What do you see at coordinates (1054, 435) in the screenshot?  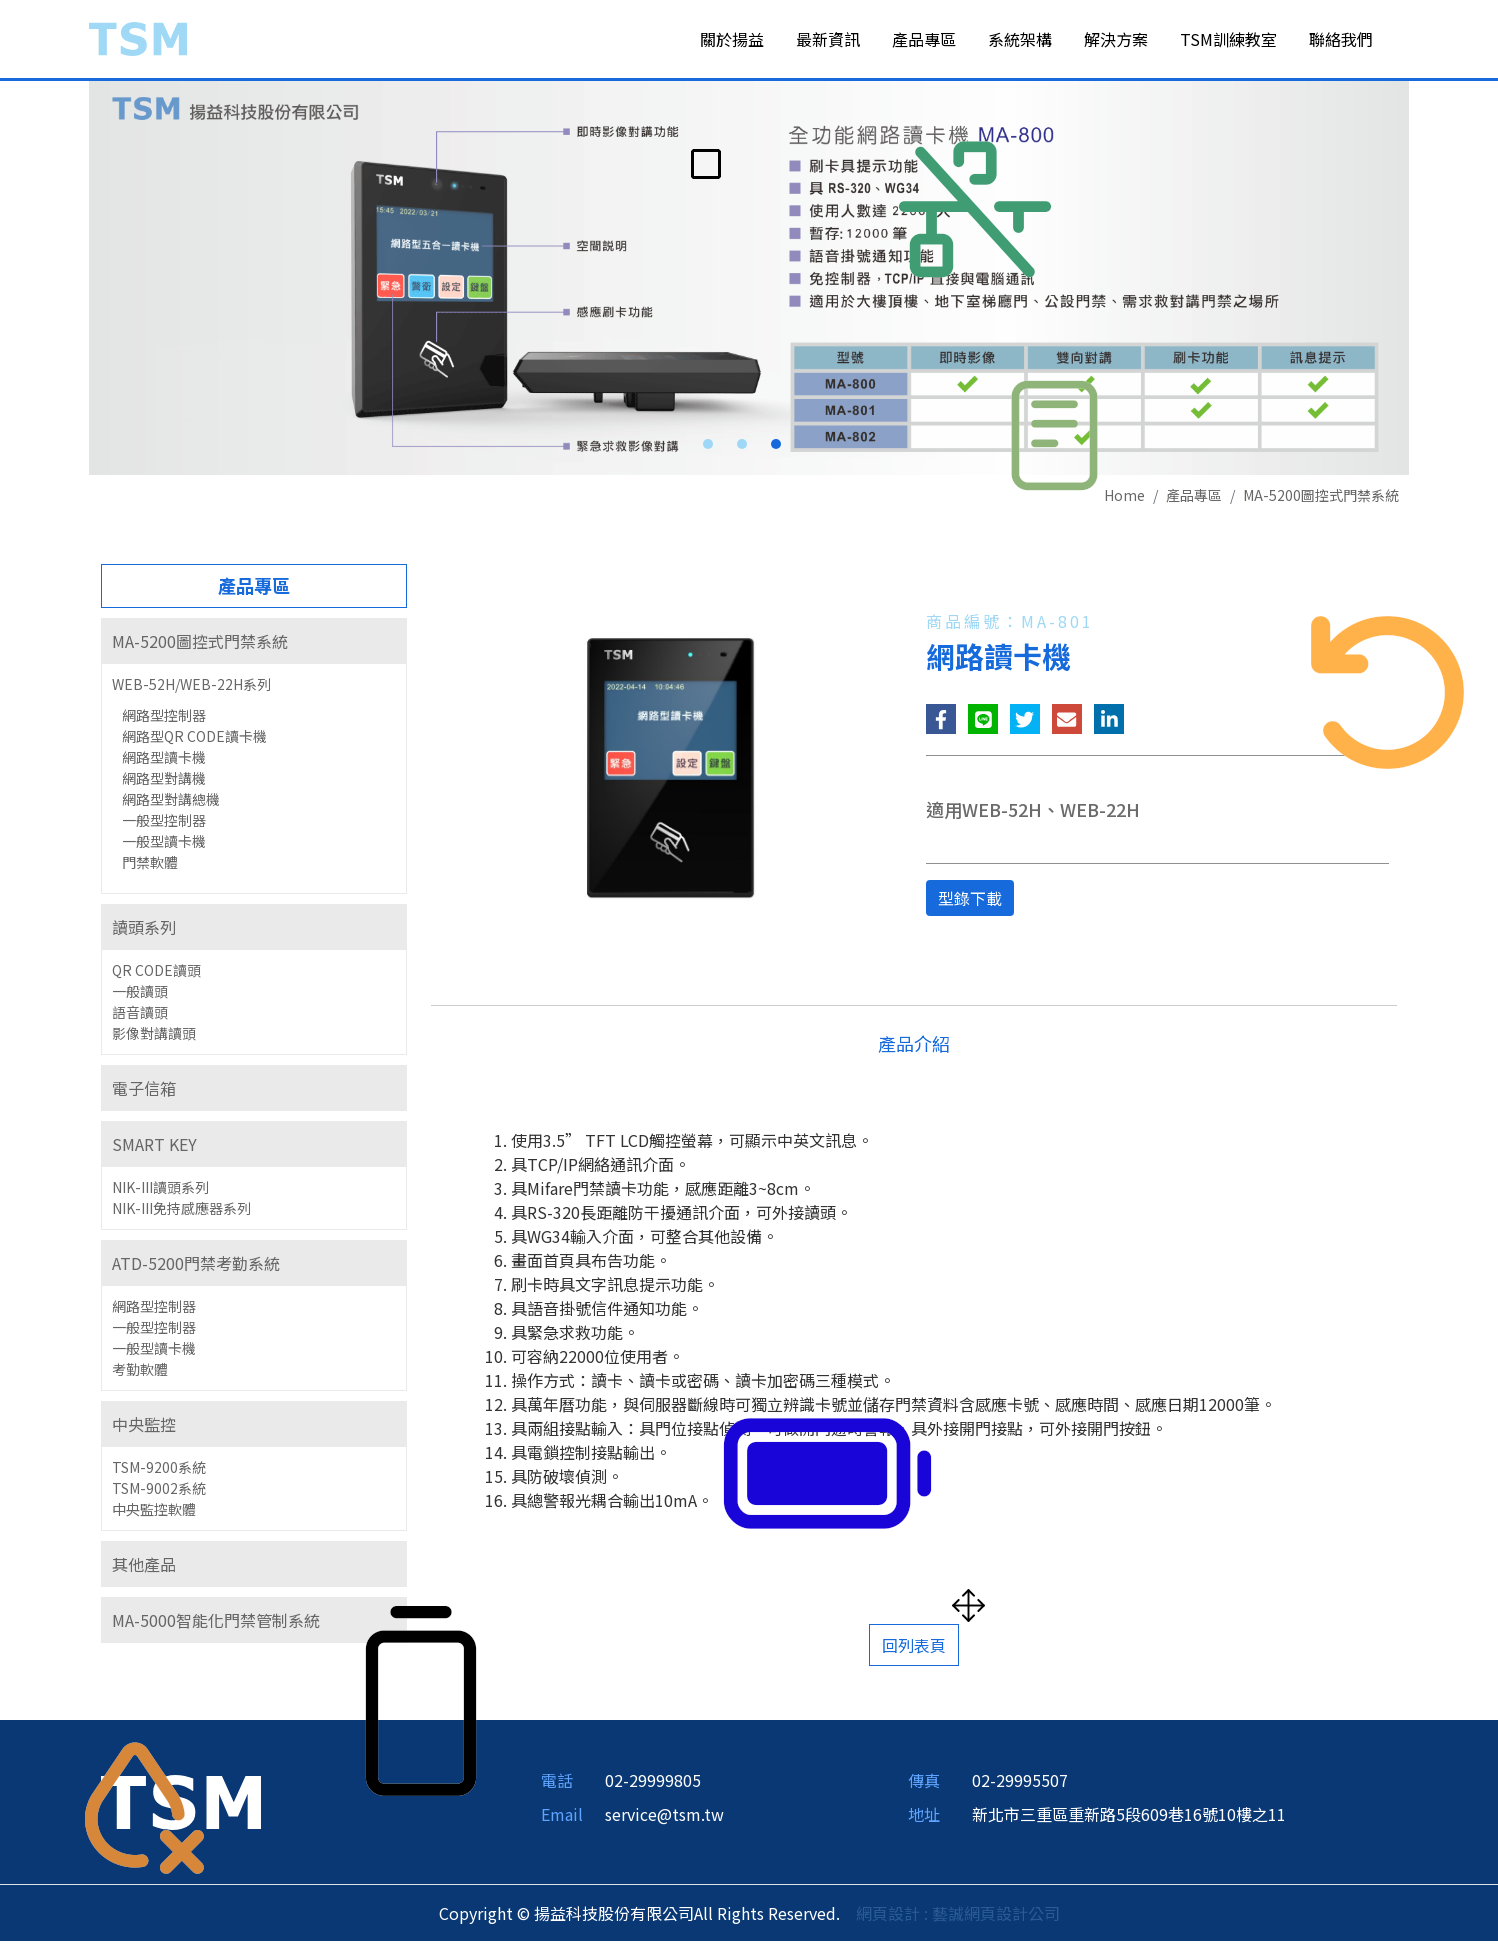 I see `open reader mode for distraction-free viewing` at bounding box center [1054, 435].